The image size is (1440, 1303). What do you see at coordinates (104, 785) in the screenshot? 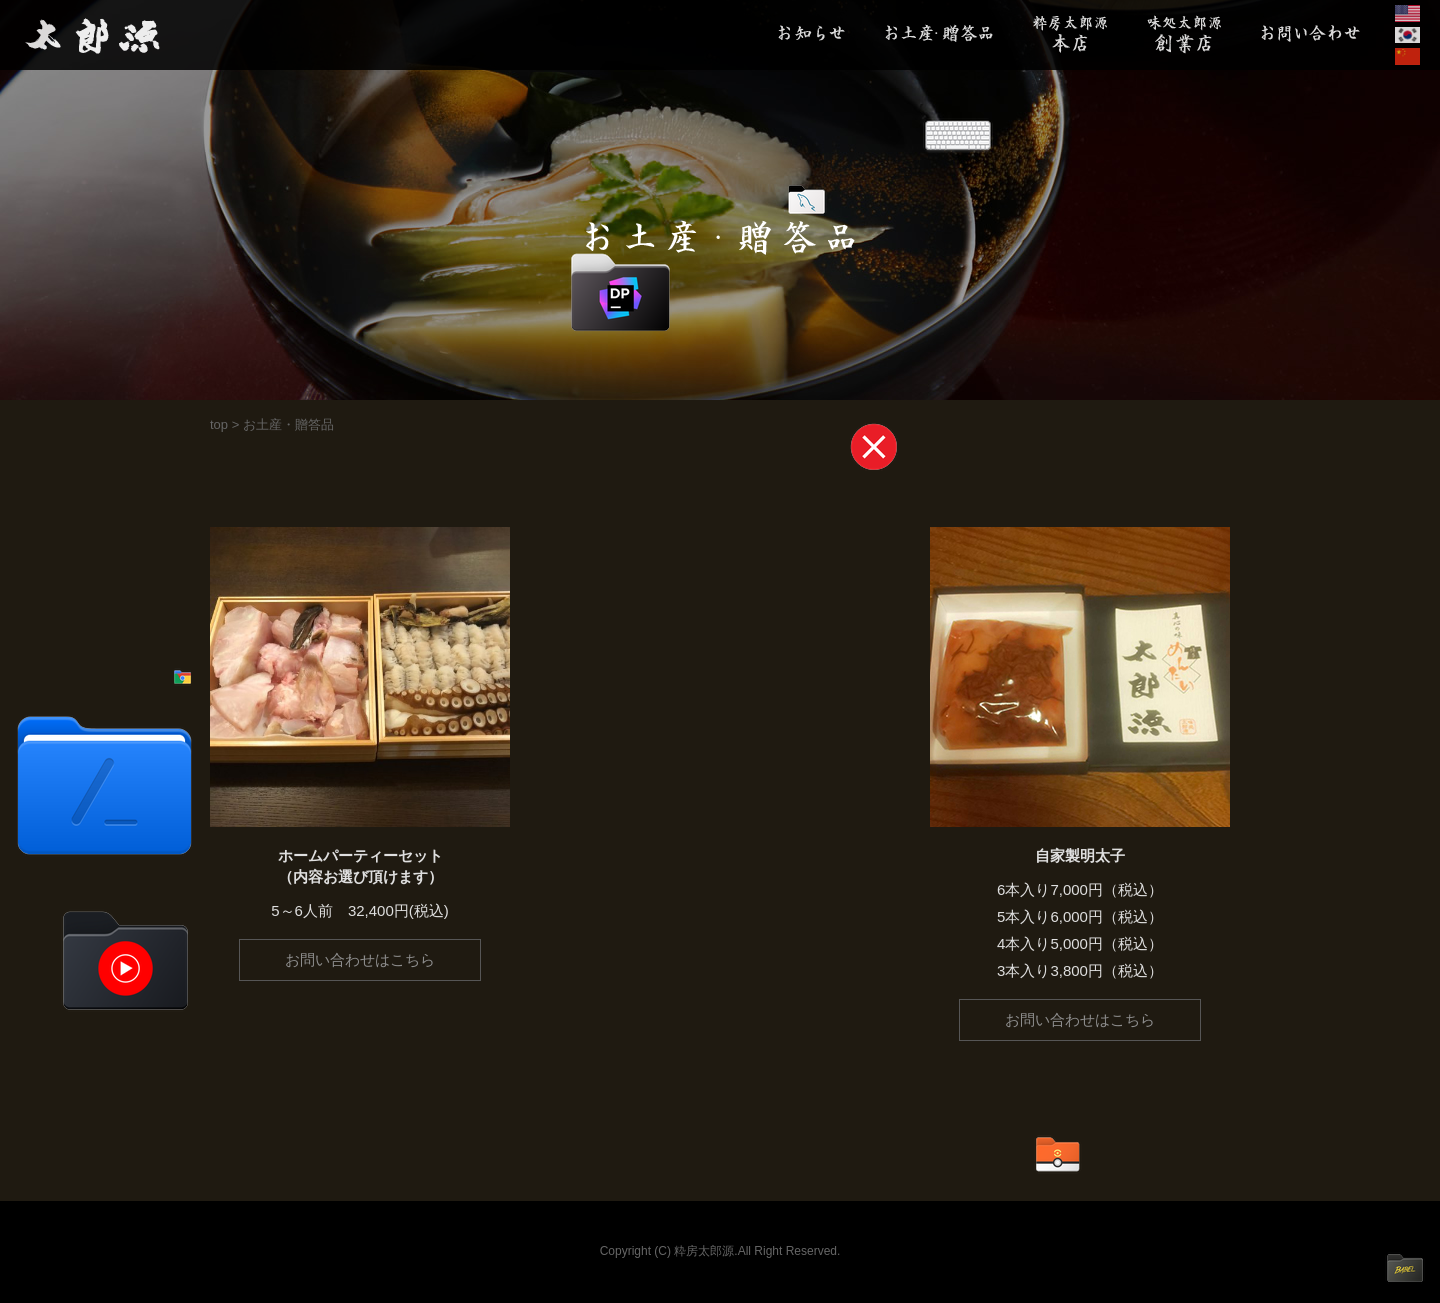
I see `access the root directory of your file system` at bounding box center [104, 785].